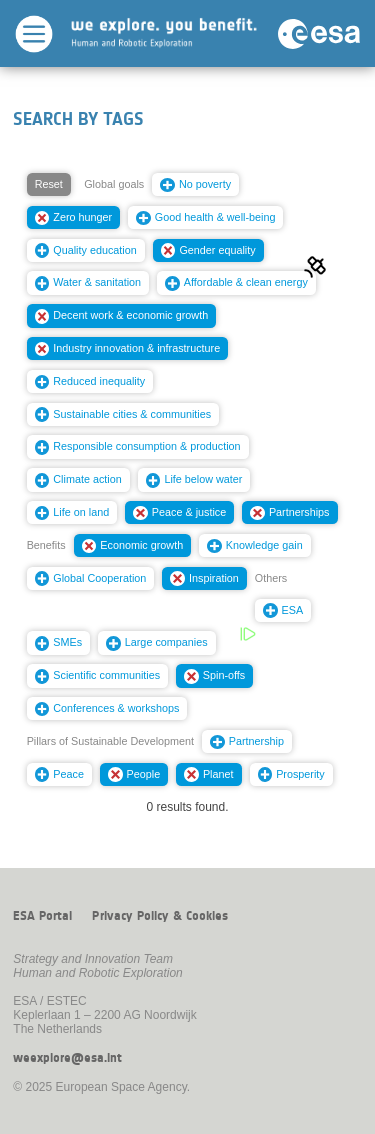 This screenshot has height=1134, width=375. I want to click on access satellite connection settings, so click(315, 267).